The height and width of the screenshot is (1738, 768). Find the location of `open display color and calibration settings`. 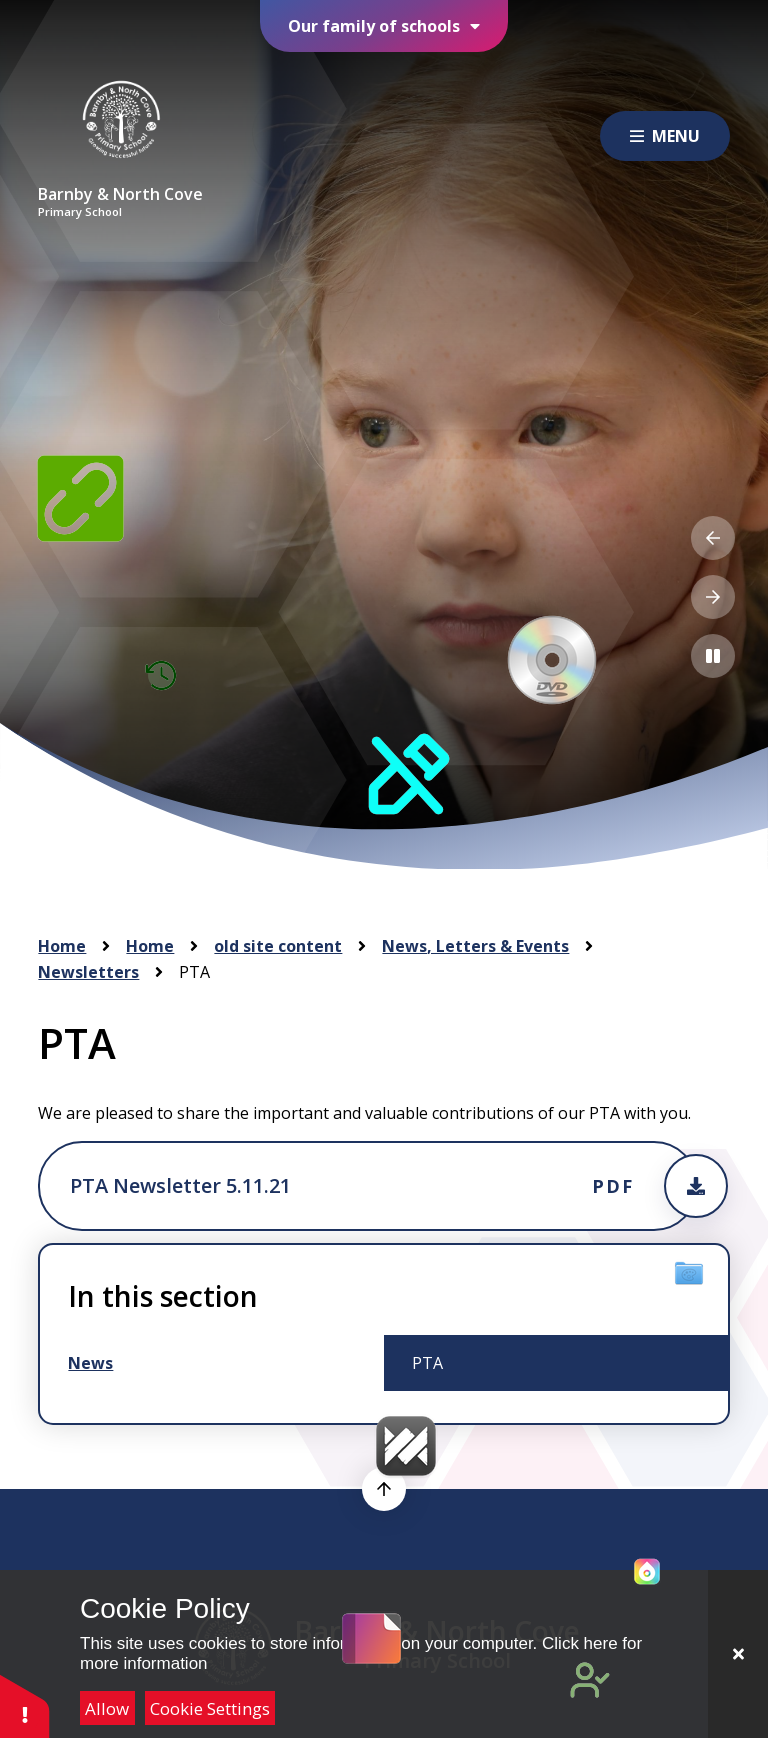

open display color and calibration settings is located at coordinates (647, 1572).